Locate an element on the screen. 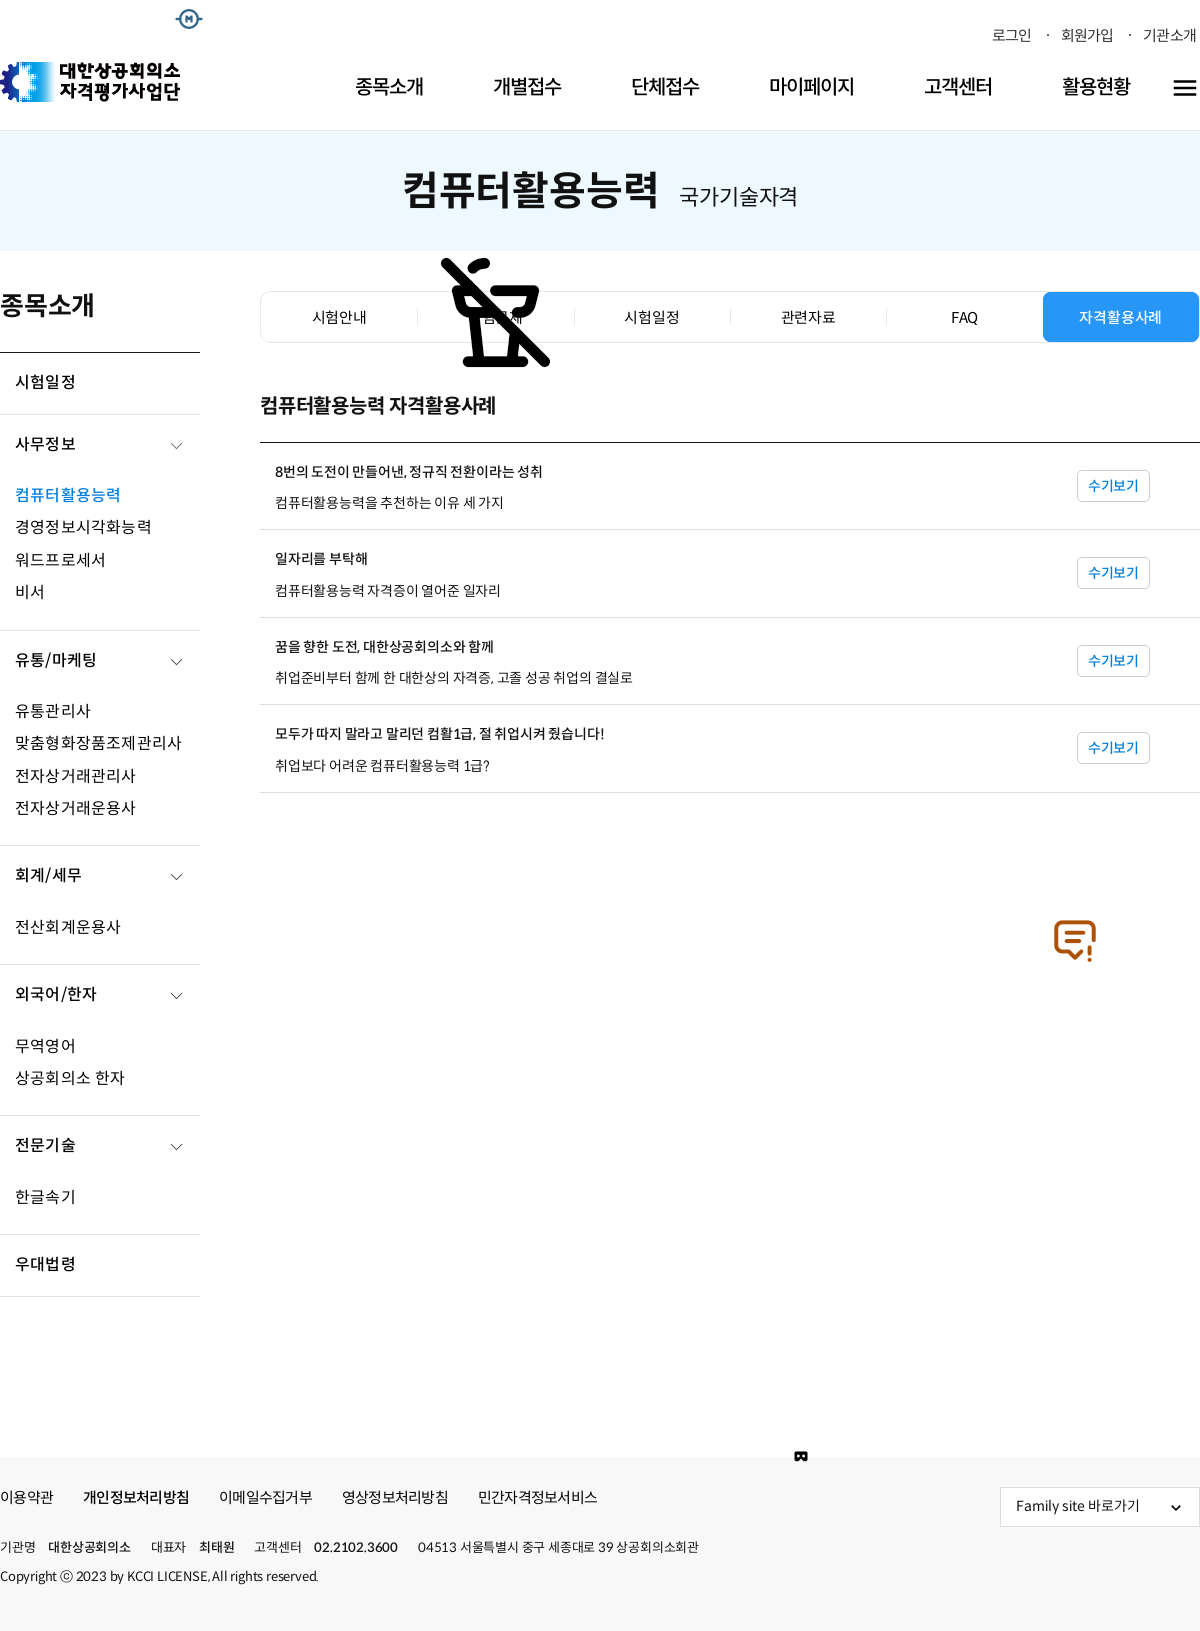 This screenshot has height=1631, width=1200. presentation mode disabled is located at coordinates (495, 312).